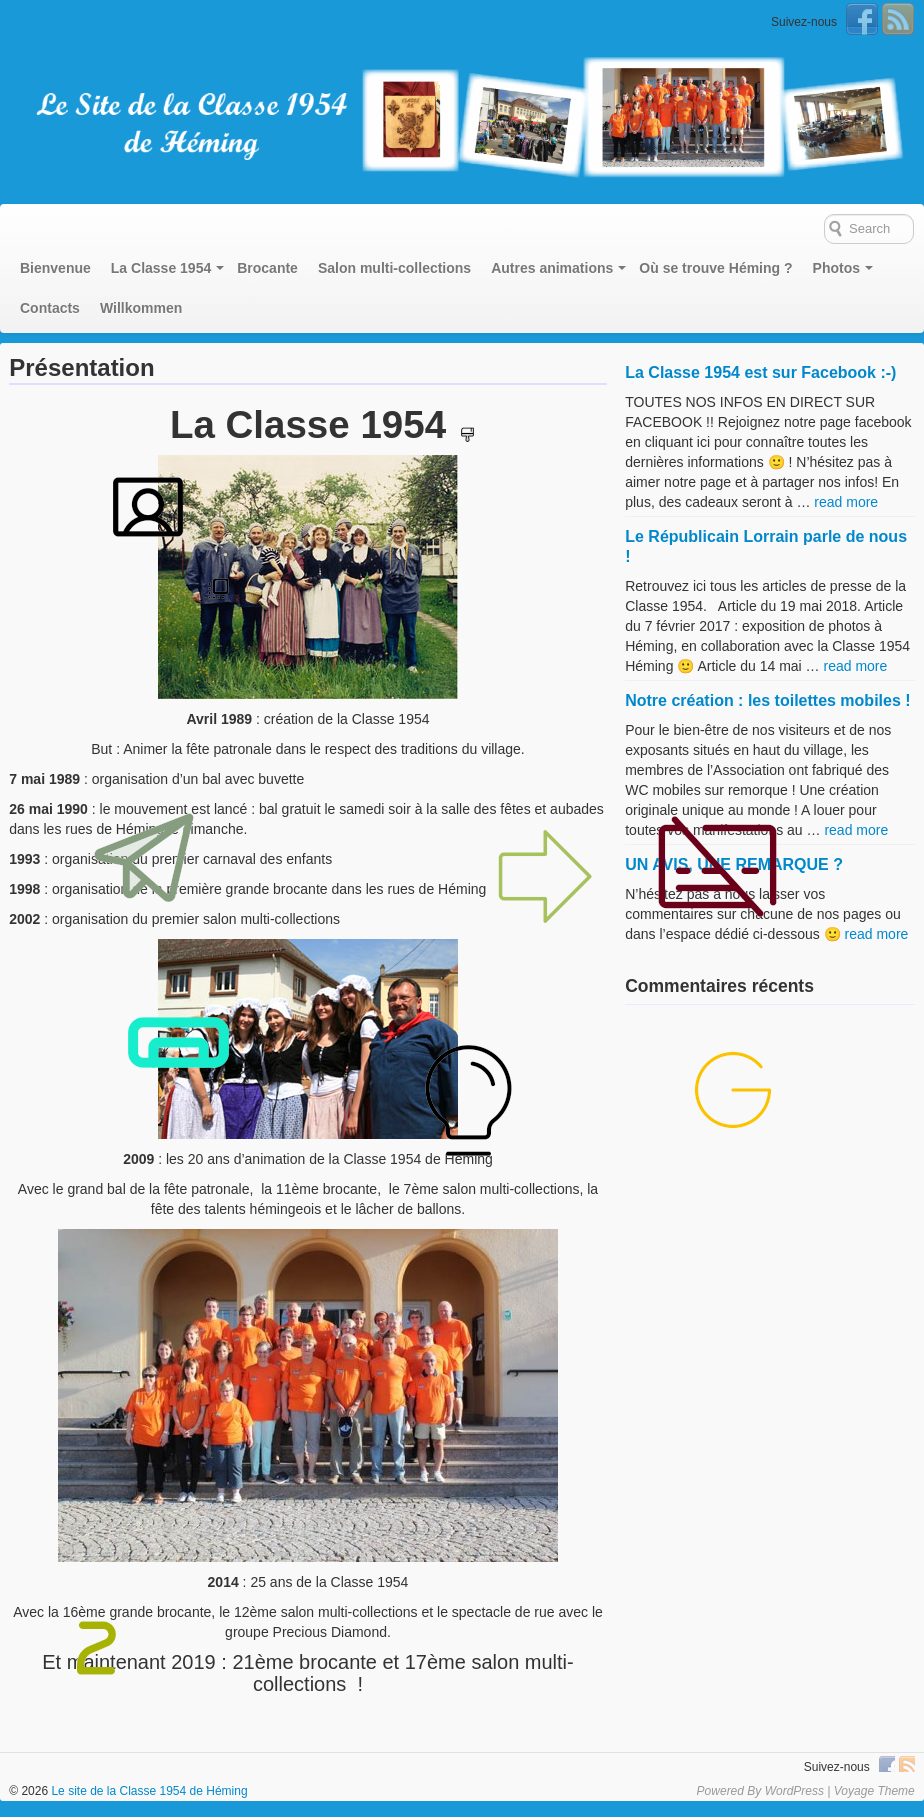 This screenshot has width=924, height=1817. I want to click on sign in with Google, so click(733, 1090).